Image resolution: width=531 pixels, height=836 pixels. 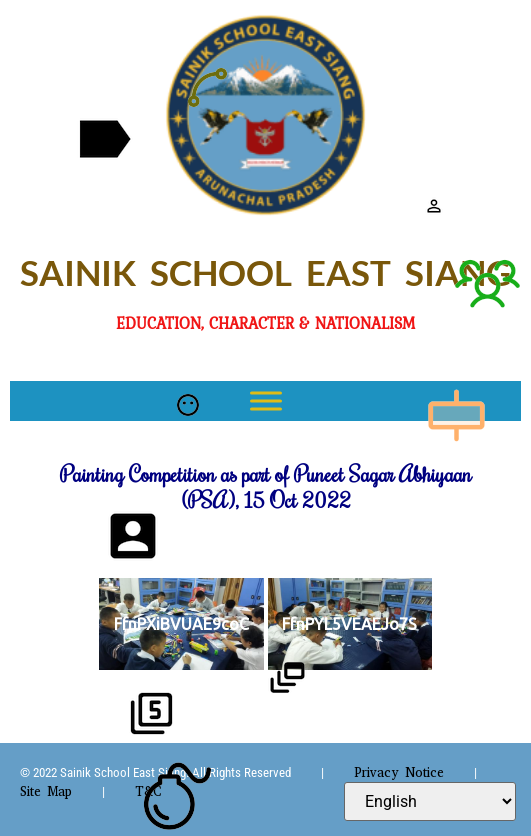 What do you see at coordinates (487, 281) in the screenshot?
I see `view group members or team` at bounding box center [487, 281].